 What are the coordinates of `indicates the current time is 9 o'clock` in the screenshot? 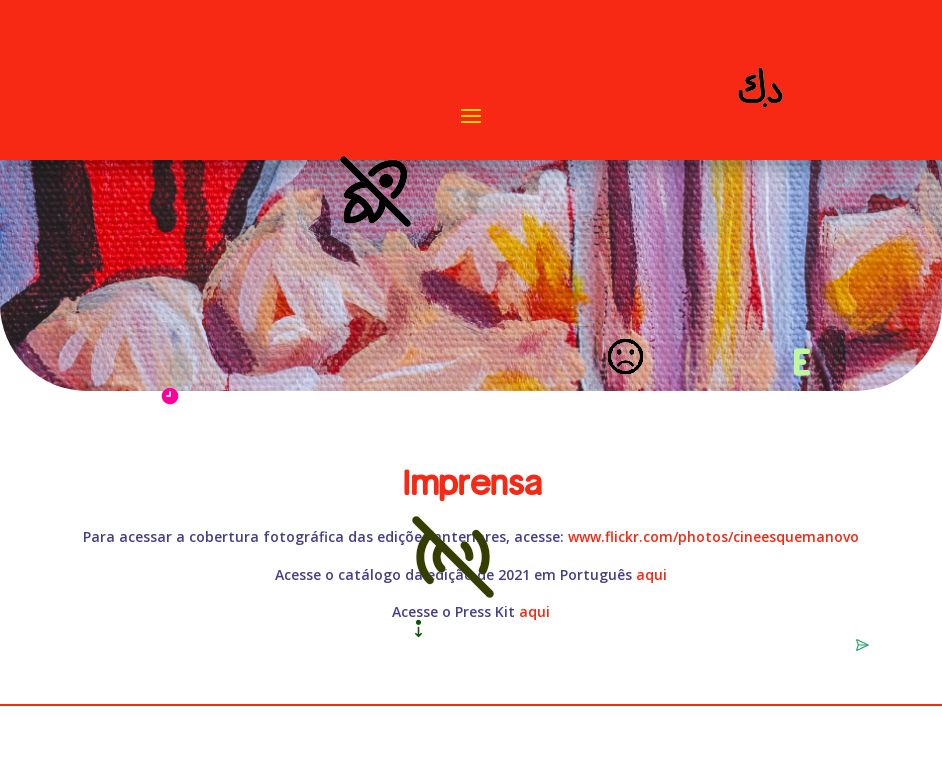 It's located at (170, 396).